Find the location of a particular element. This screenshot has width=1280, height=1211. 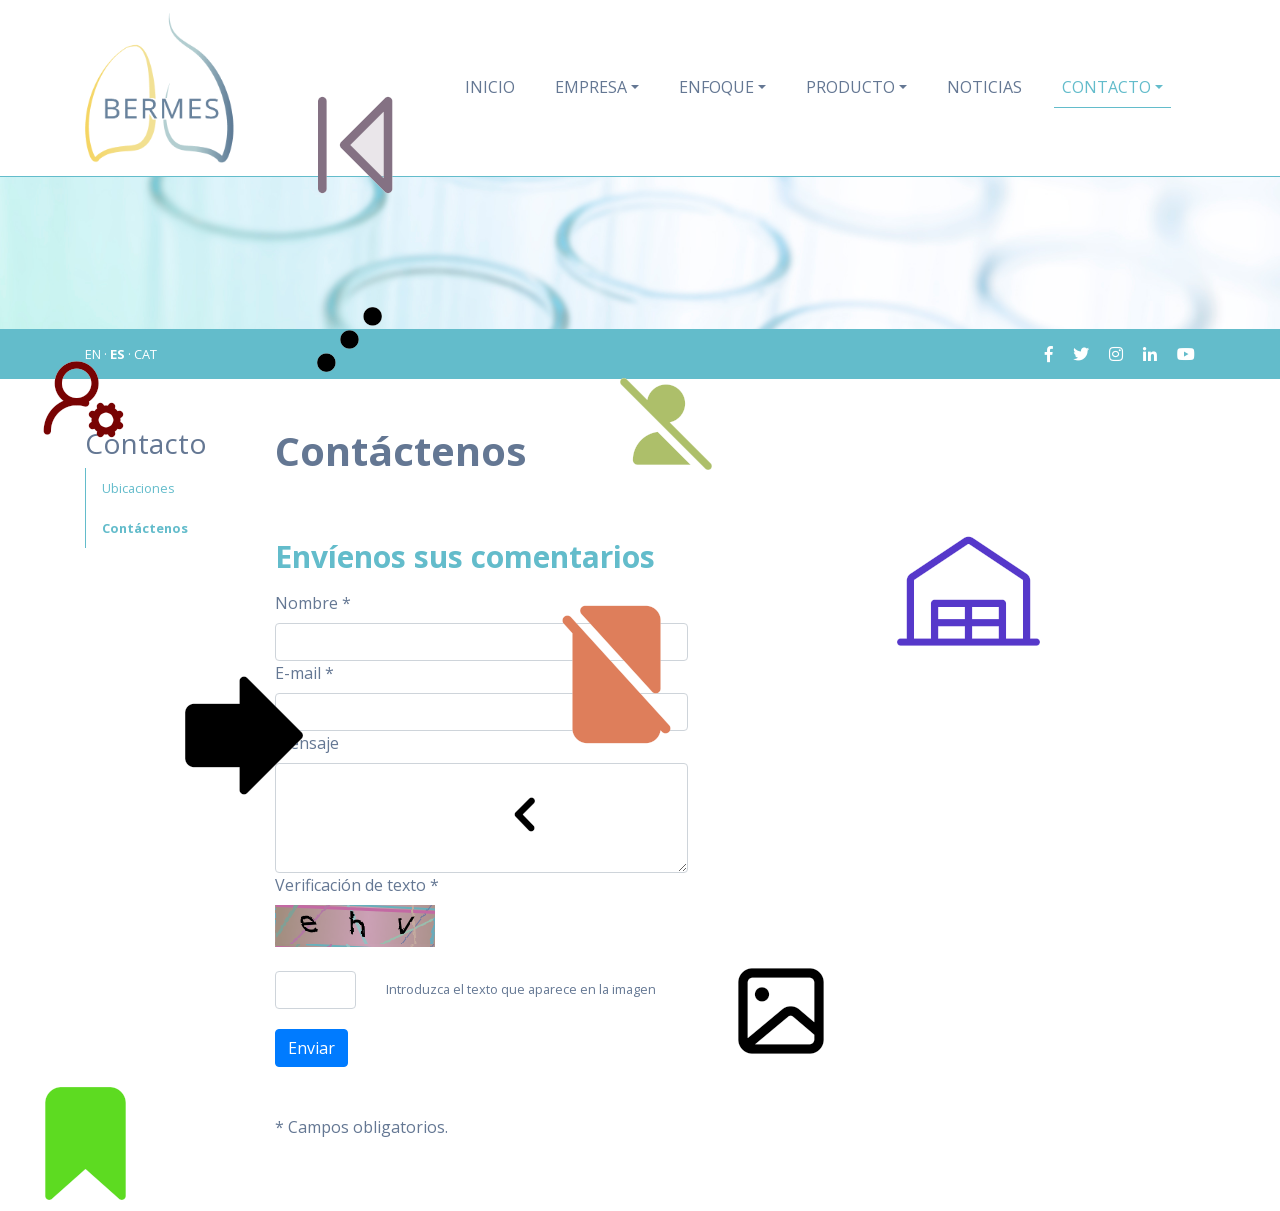

block or remove a user is located at coordinates (666, 424).